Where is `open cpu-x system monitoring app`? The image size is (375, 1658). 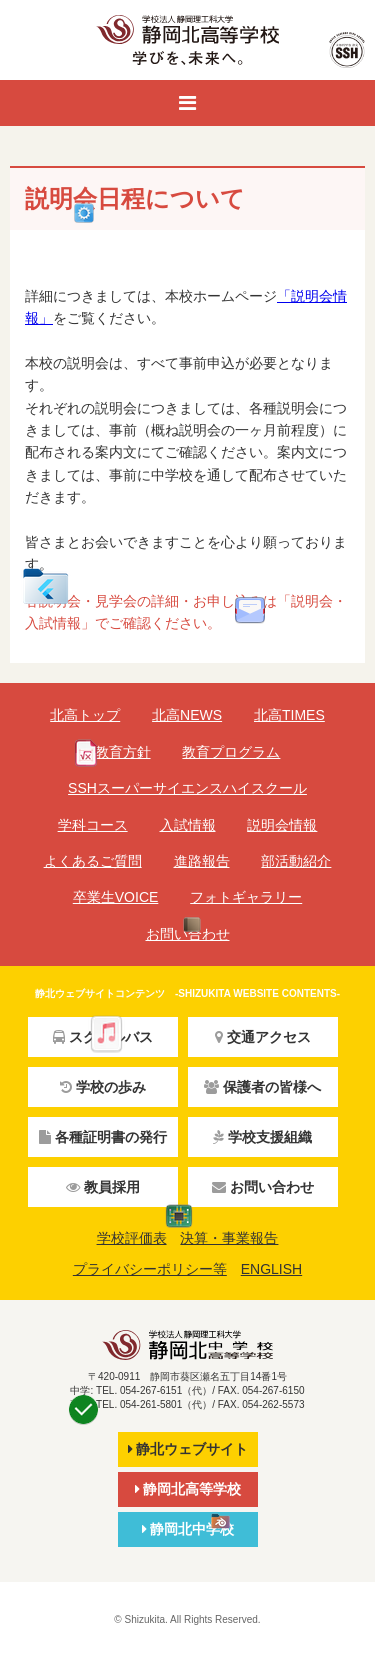 open cpu-x system monitoring app is located at coordinates (179, 1216).